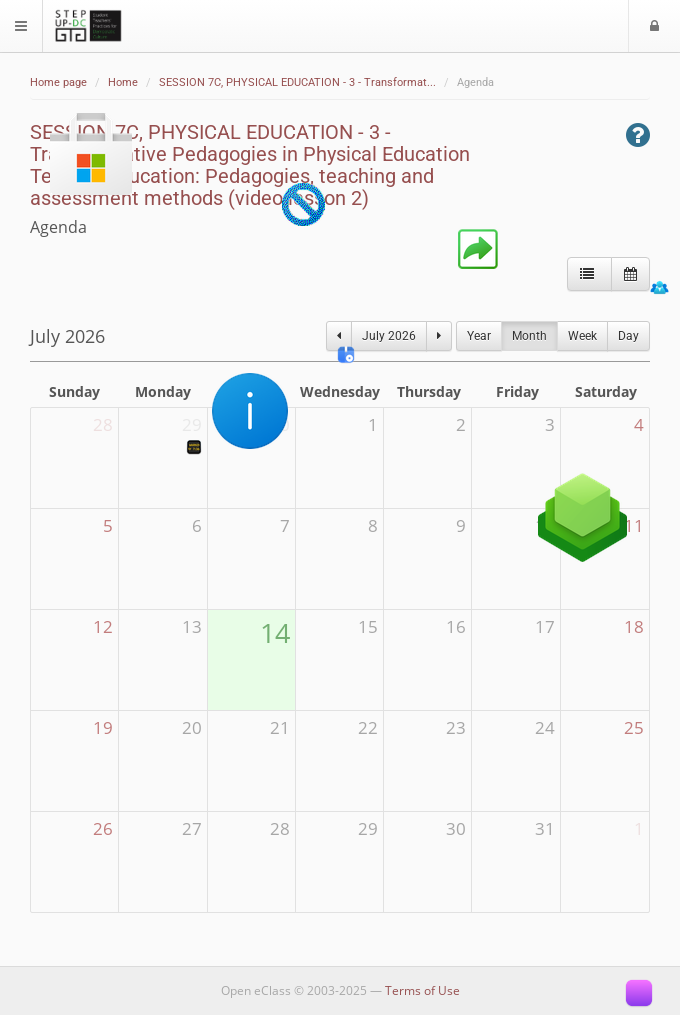  Describe the element at coordinates (509, 218) in the screenshot. I see `indicates a shared file or folder` at that location.